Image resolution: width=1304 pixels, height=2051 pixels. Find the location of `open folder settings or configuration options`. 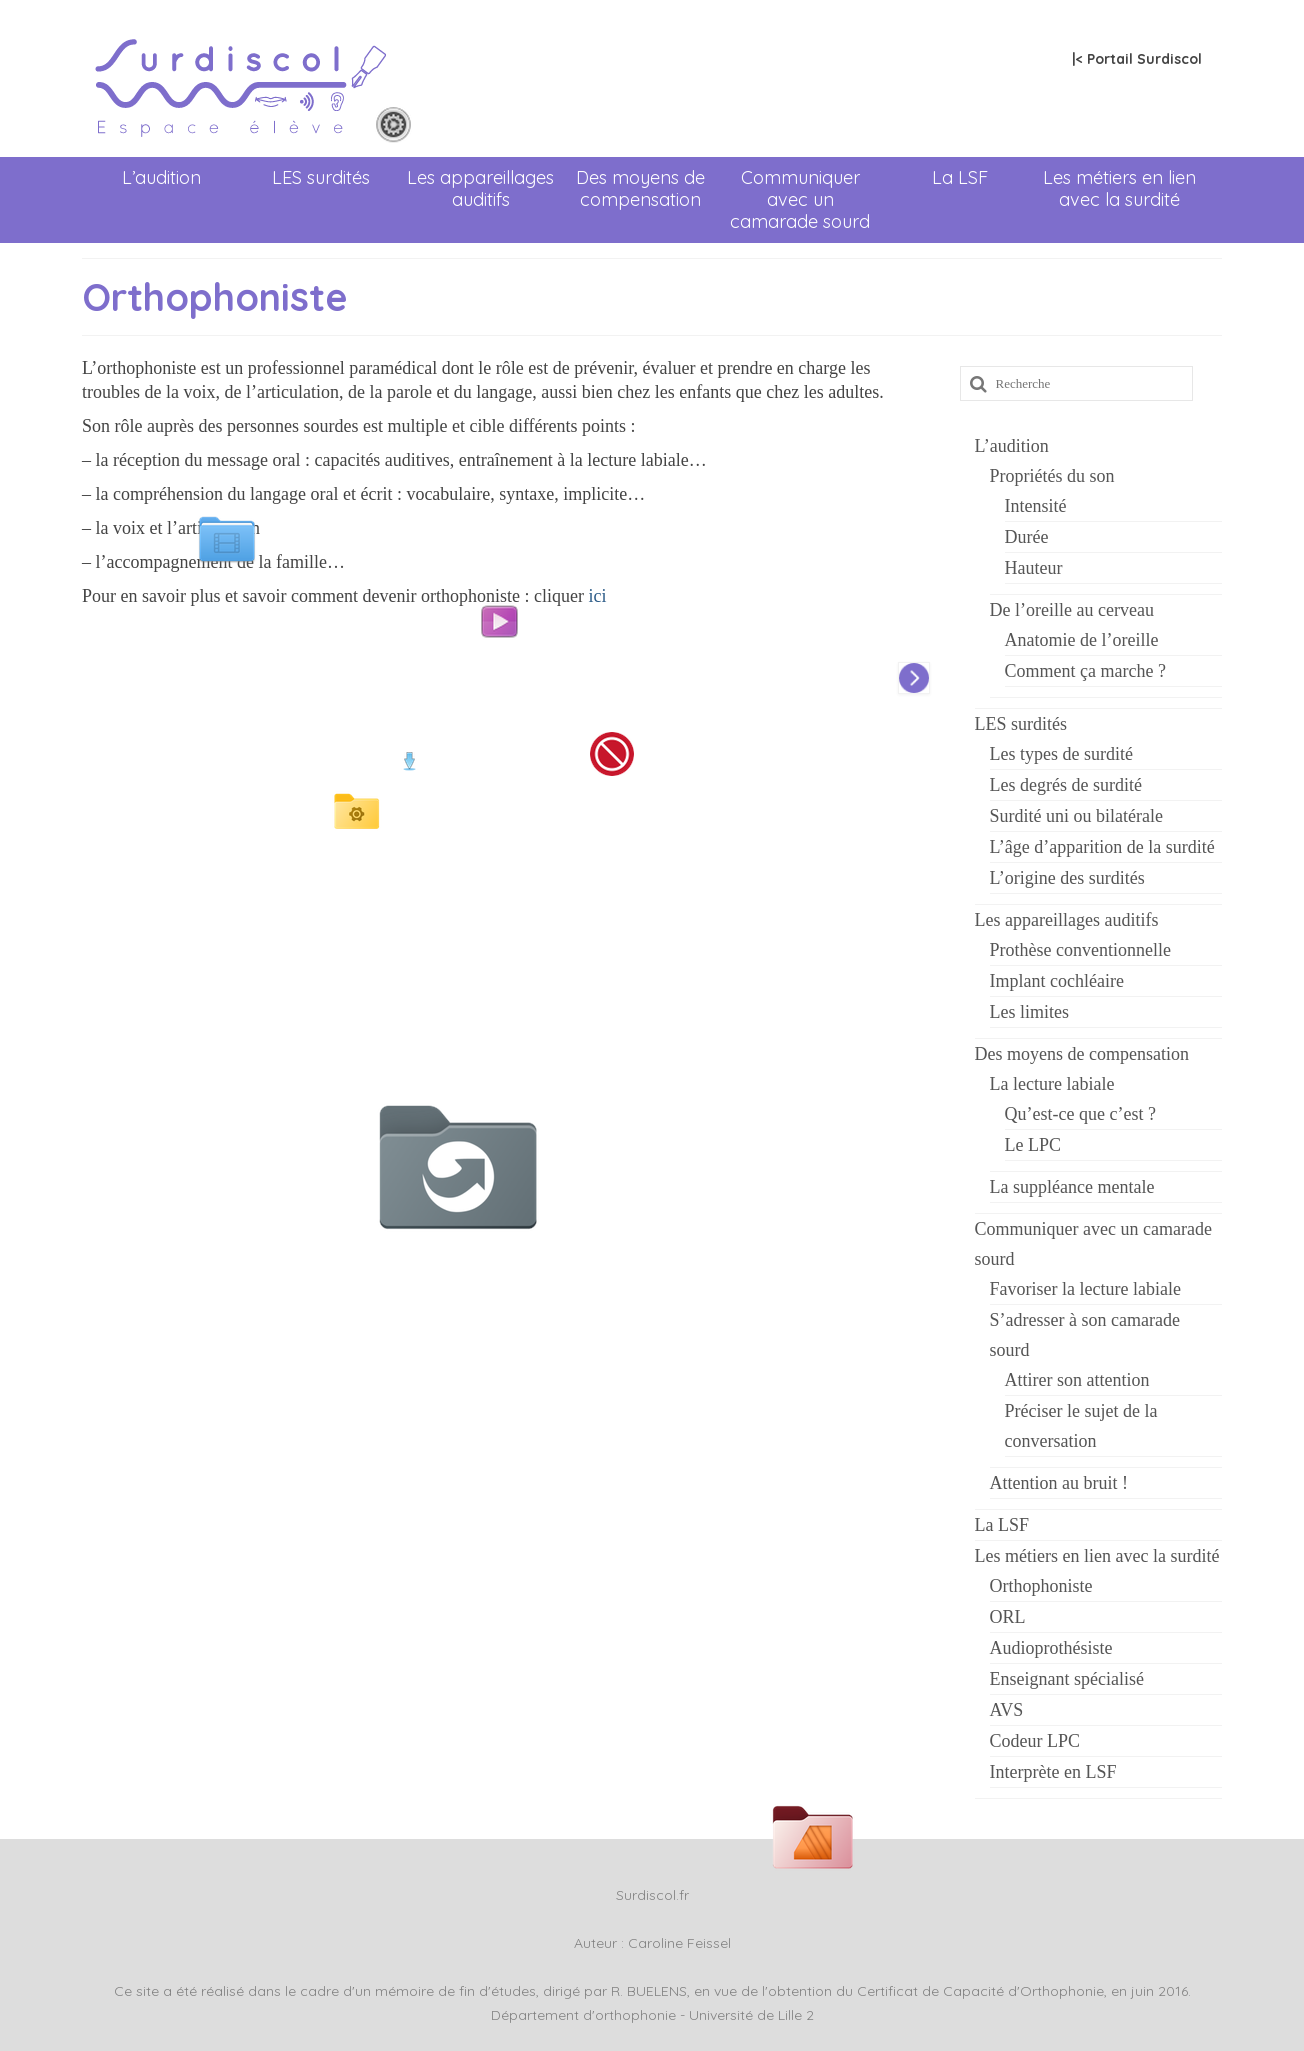

open folder settings or configuration options is located at coordinates (356, 812).